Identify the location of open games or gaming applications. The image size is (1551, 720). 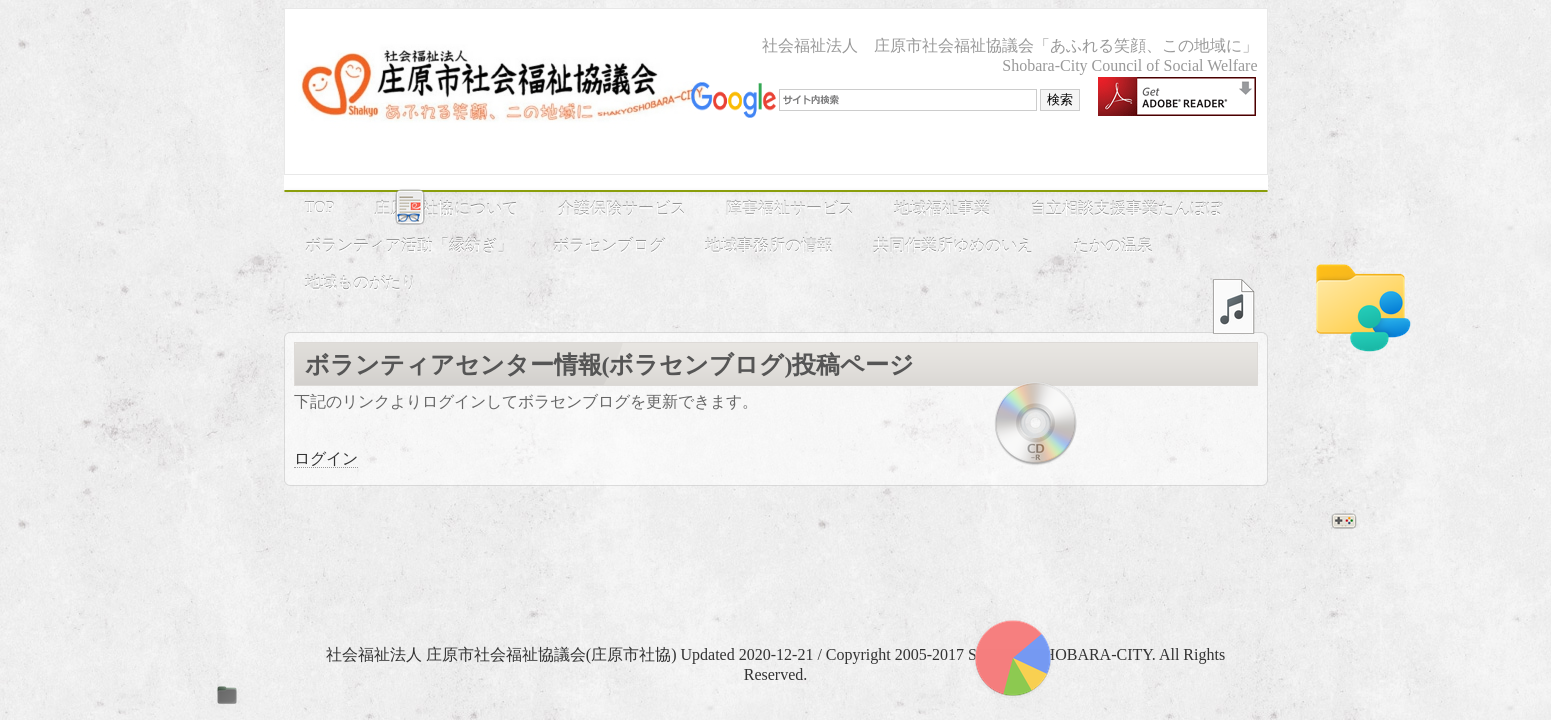
(1344, 521).